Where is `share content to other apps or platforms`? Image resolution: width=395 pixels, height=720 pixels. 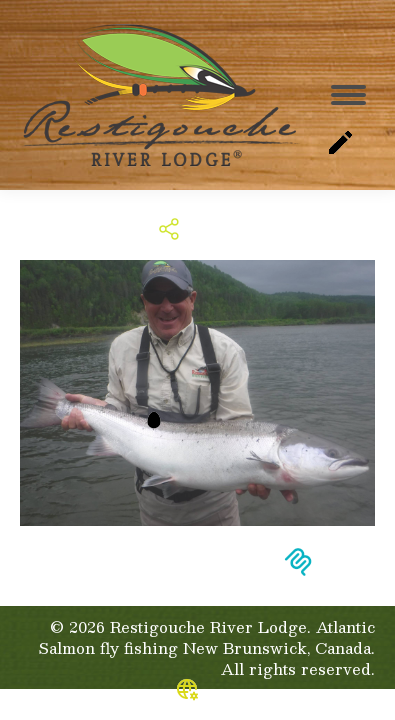 share content to other apps or platforms is located at coordinates (170, 229).